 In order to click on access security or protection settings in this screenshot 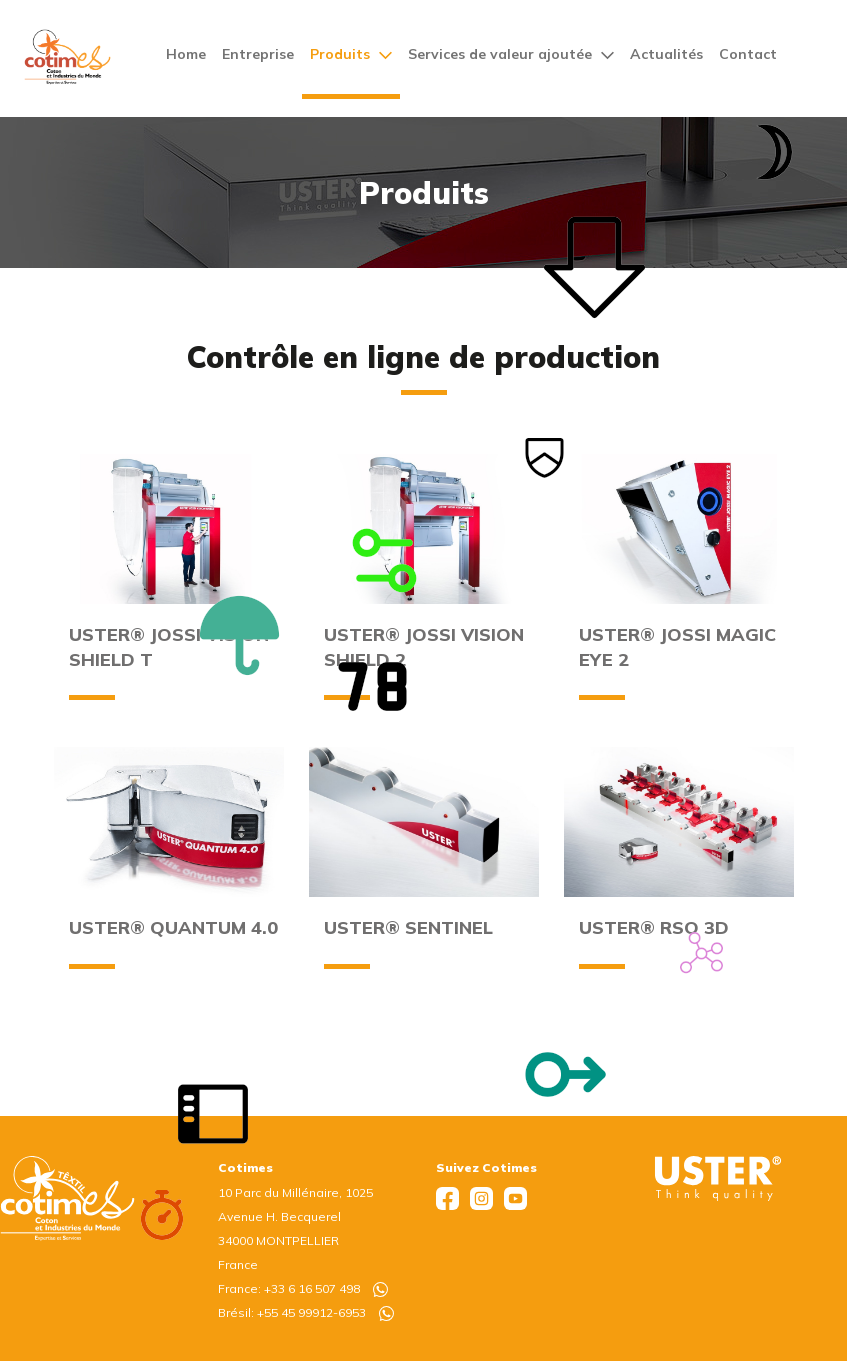, I will do `click(544, 455)`.